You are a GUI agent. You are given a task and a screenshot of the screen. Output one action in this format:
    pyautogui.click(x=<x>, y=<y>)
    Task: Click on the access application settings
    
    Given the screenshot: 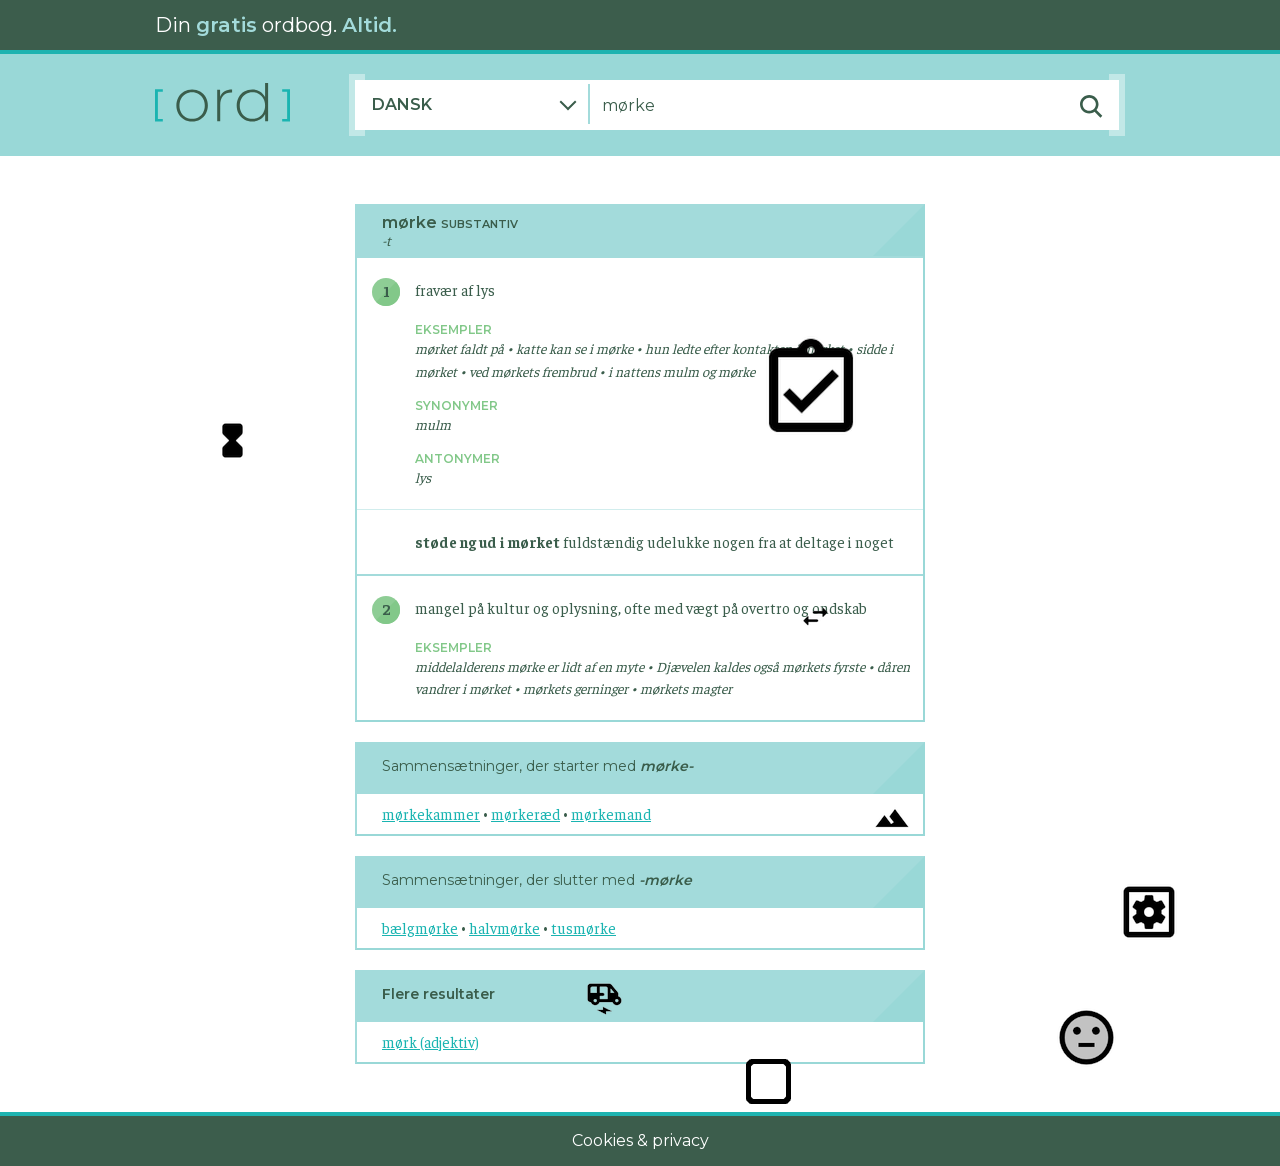 What is the action you would take?
    pyautogui.click(x=1149, y=912)
    